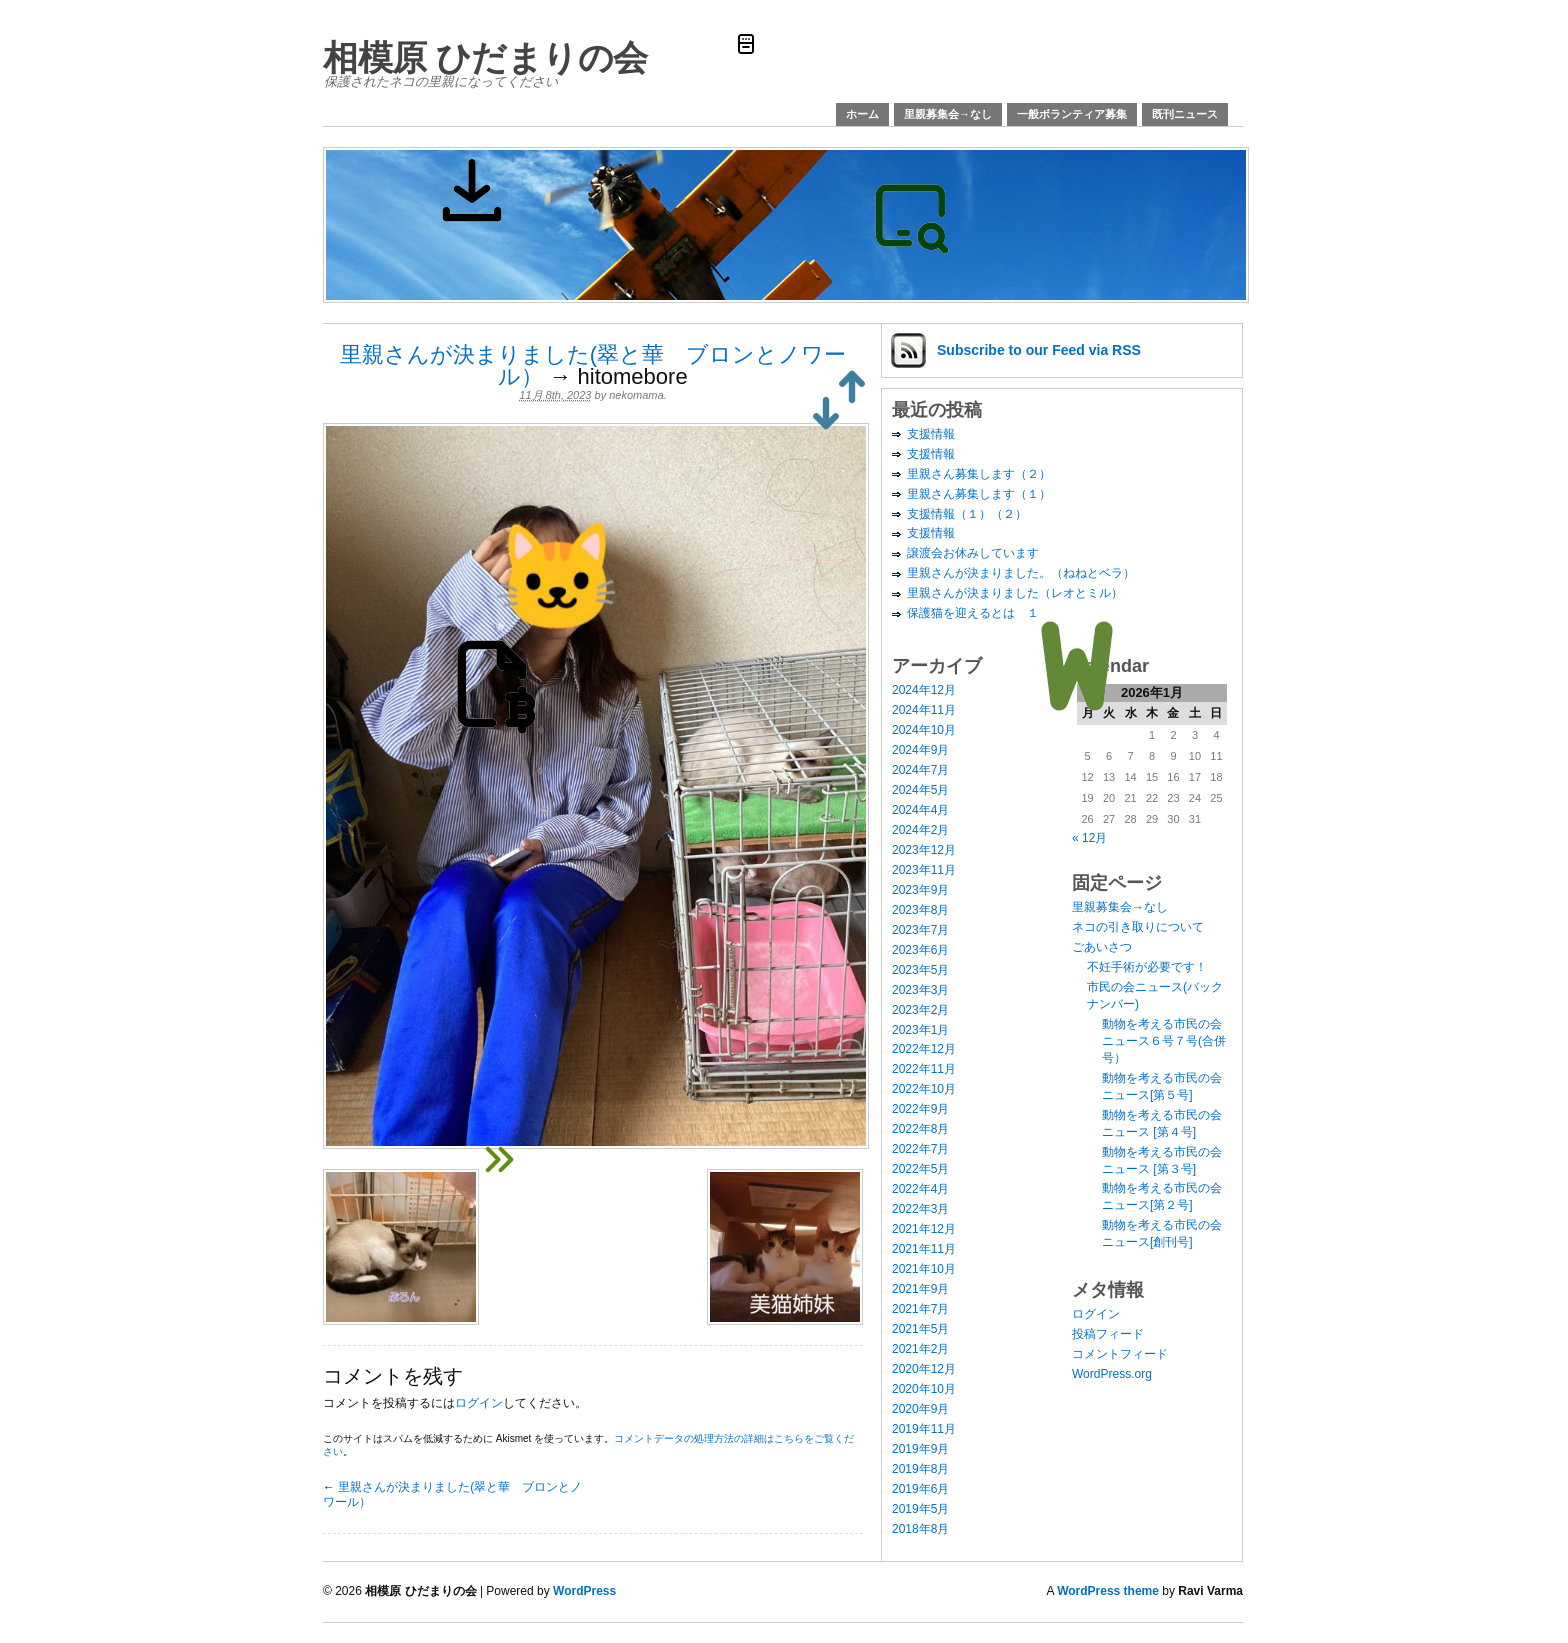  What do you see at coordinates (839, 400) in the screenshot?
I see `indicates mobile data connection status` at bounding box center [839, 400].